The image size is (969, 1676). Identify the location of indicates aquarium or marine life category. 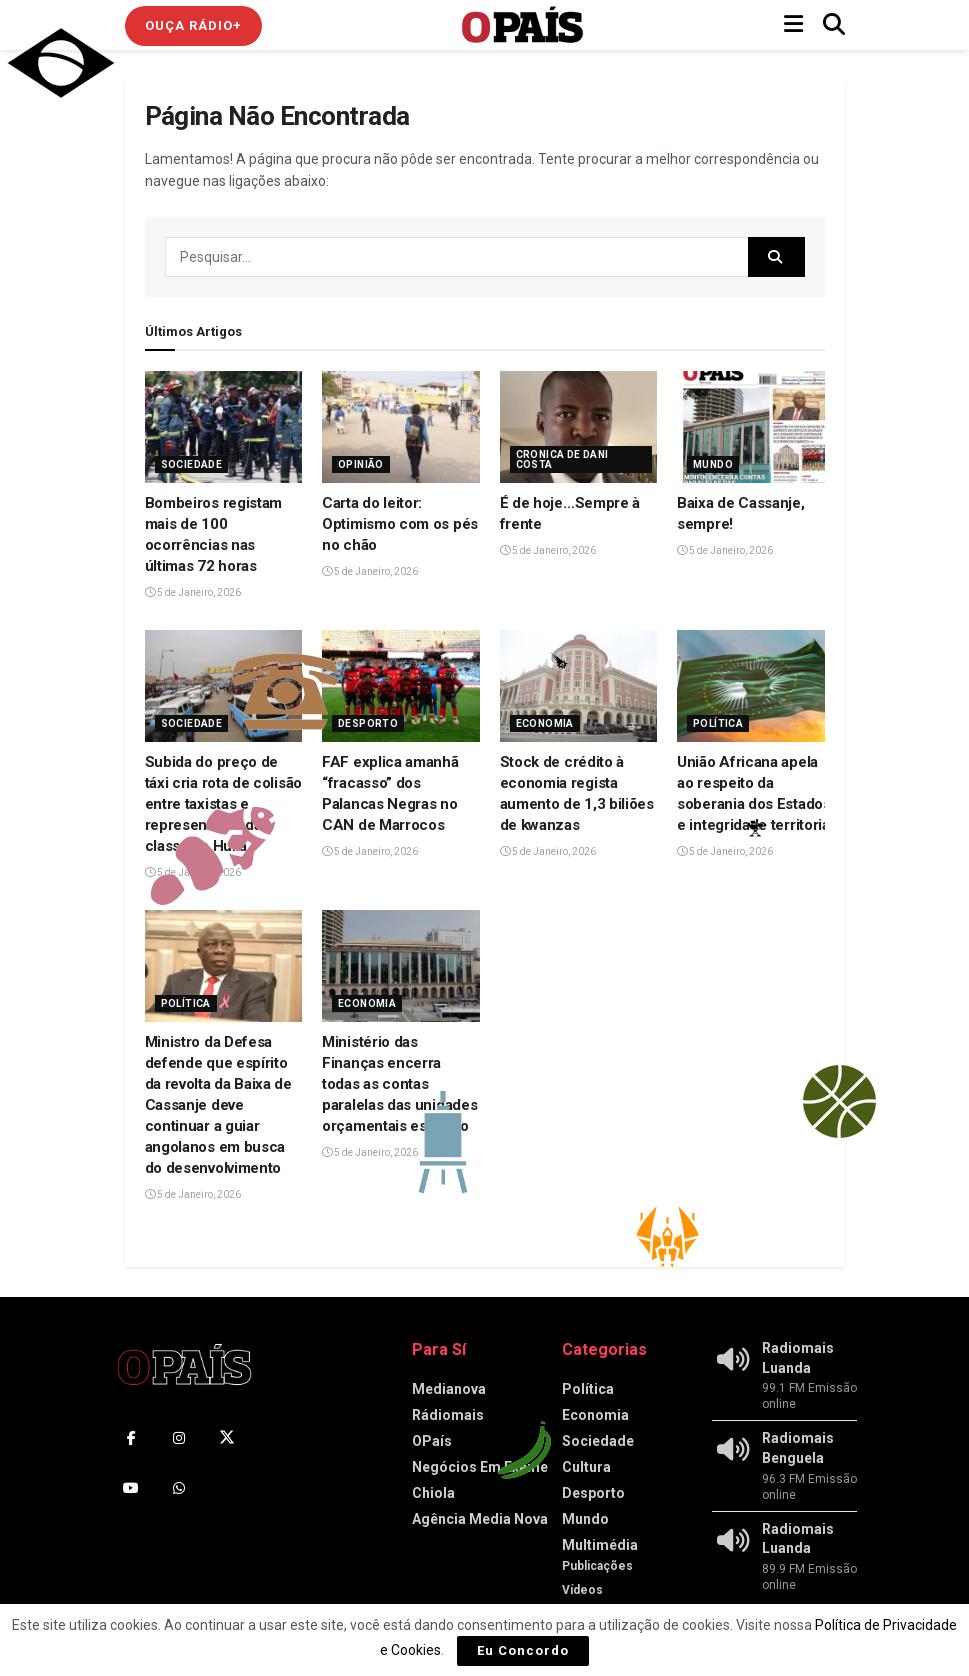
(213, 856).